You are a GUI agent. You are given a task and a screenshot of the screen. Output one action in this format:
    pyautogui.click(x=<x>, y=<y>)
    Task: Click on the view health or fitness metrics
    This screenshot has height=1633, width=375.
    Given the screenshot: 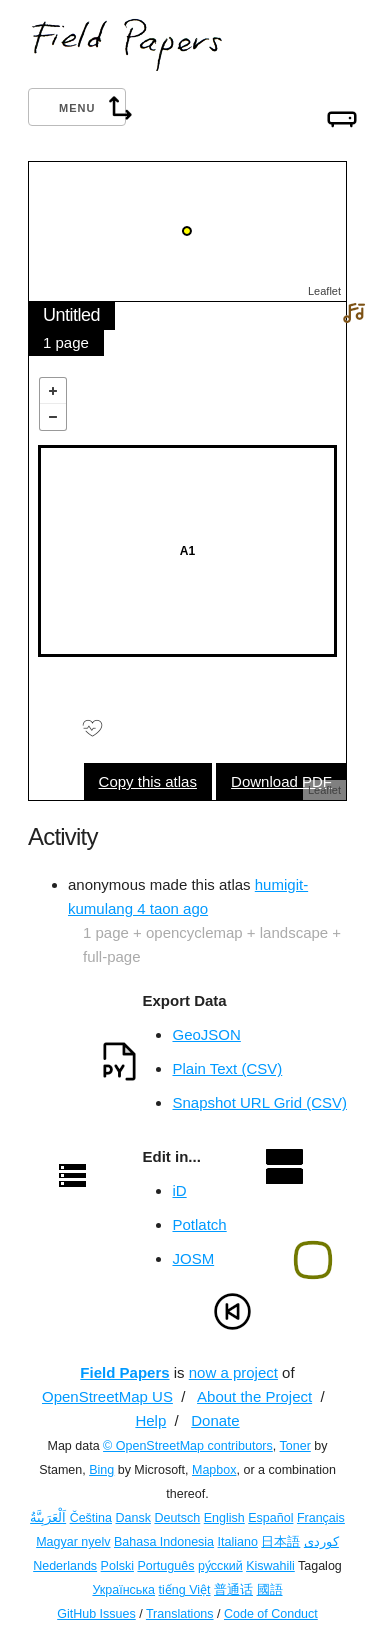 What is the action you would take?
    pyautogui.click(x=92, y=727)
    